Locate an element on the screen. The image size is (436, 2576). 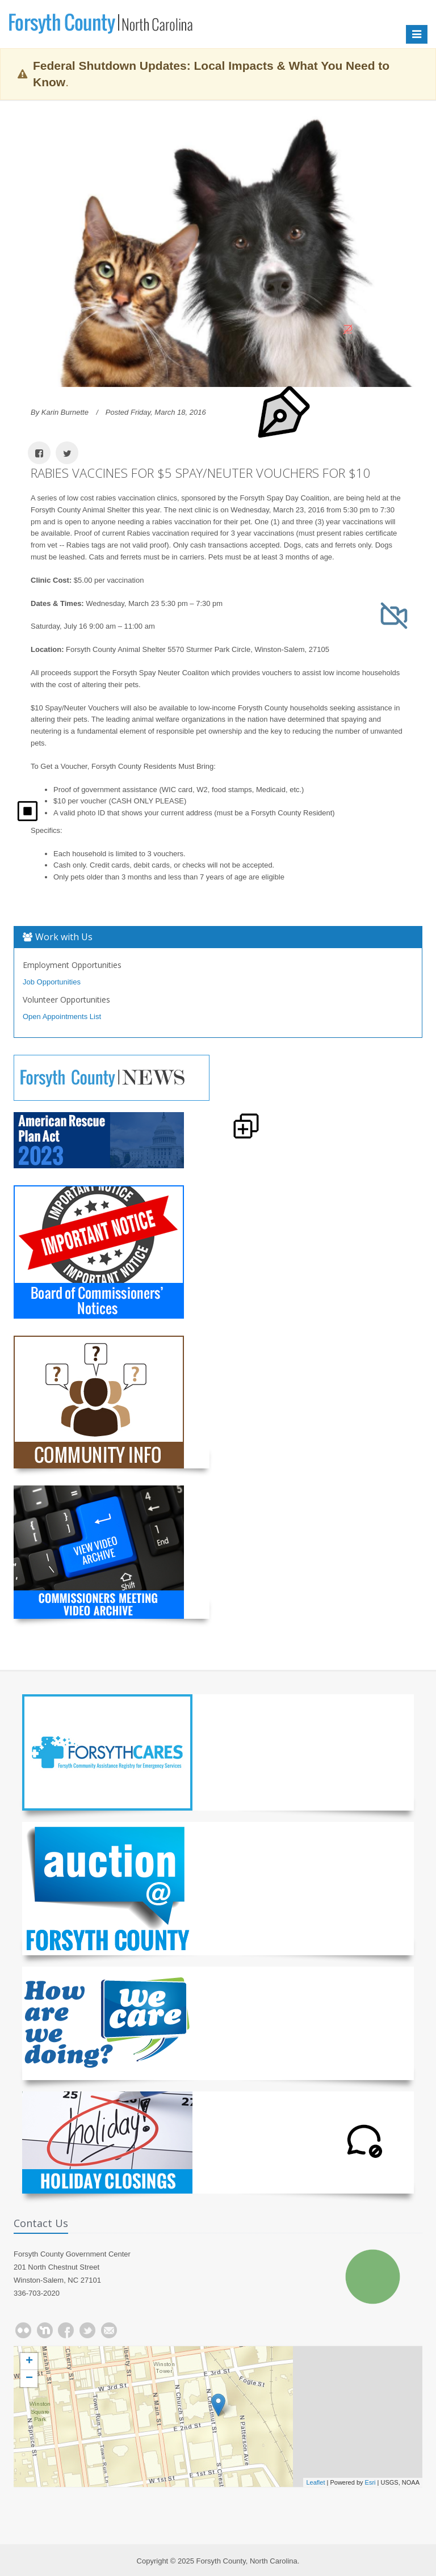
cancel or block a conversation is located at coordinates (364, 2140).